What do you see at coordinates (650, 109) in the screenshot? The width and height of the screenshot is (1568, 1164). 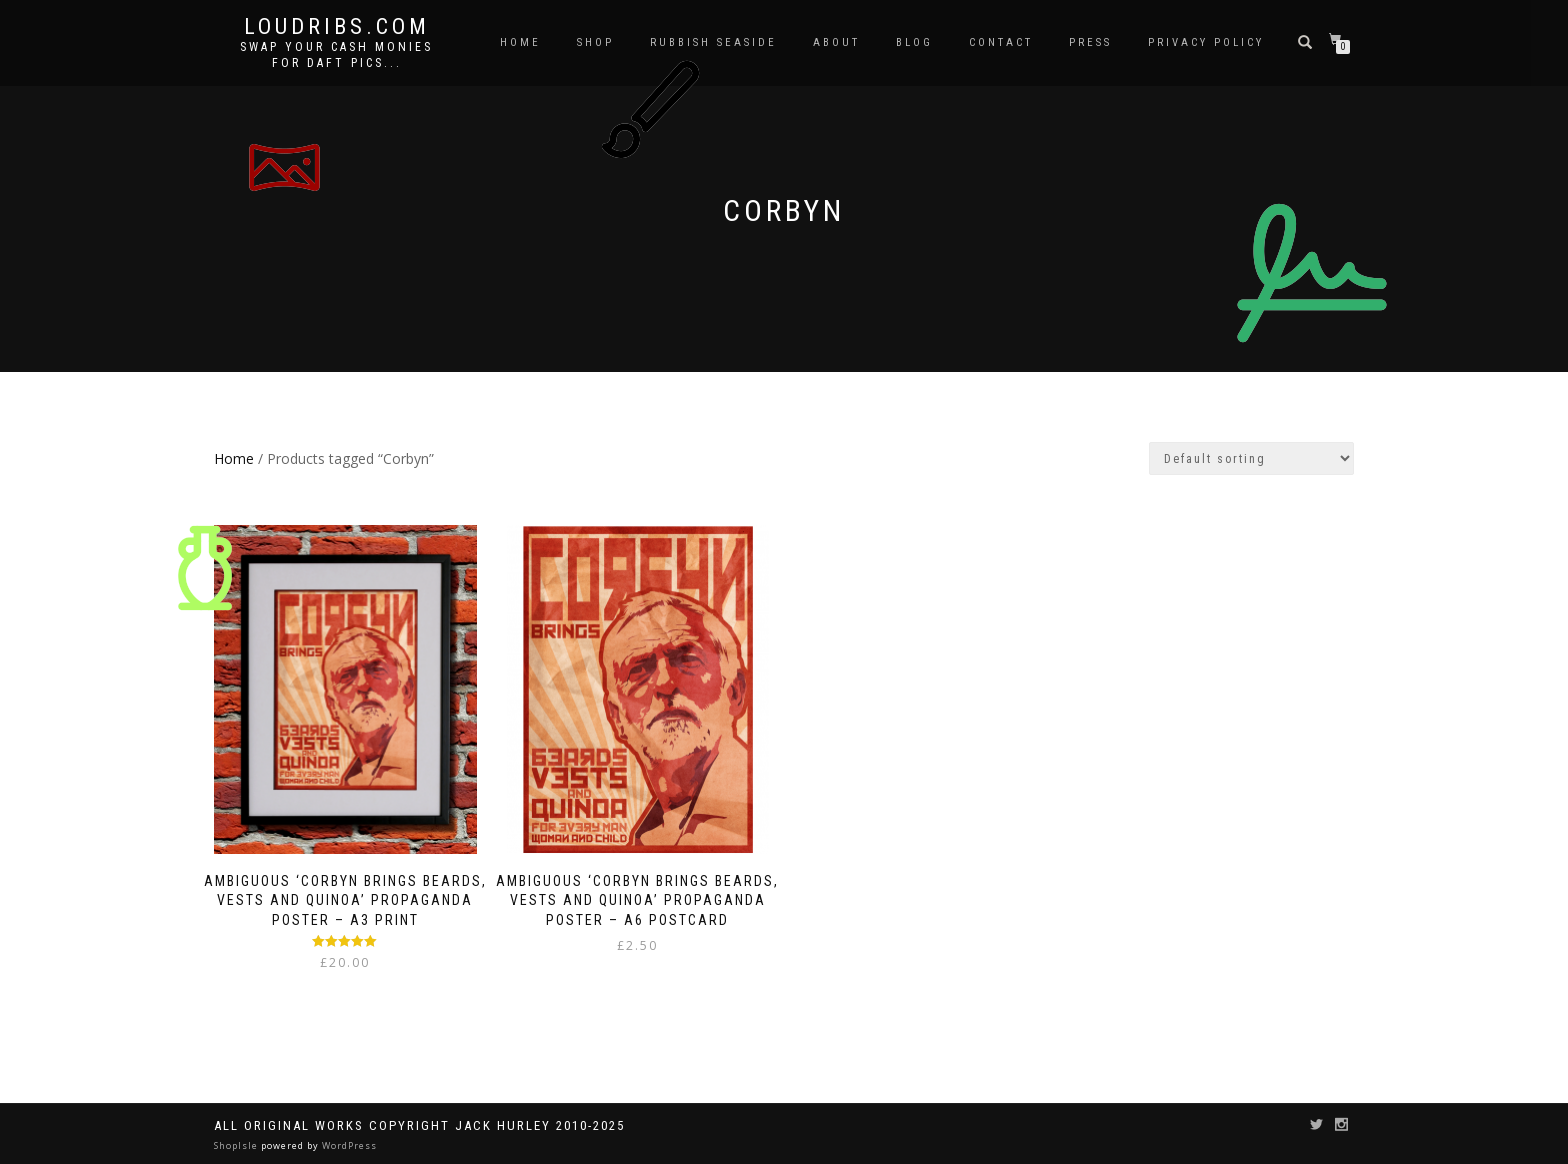 I see `access drawing or painting tools` at bounding box center [650, 109].